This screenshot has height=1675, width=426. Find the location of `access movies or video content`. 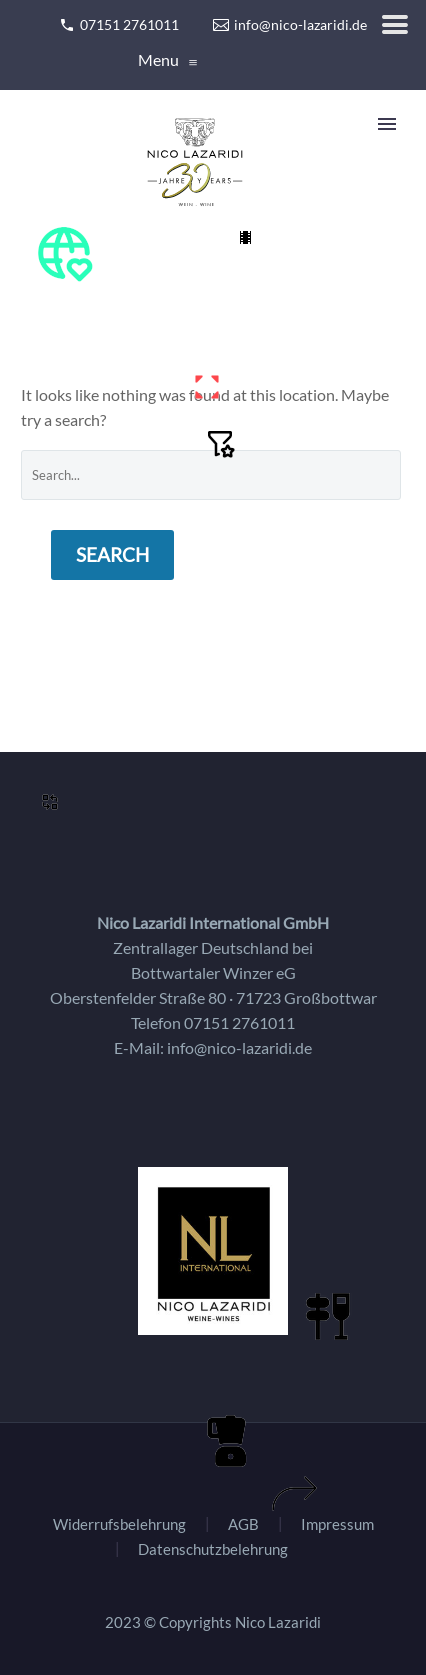

access movies or video content is located at coordinates (245, 237).